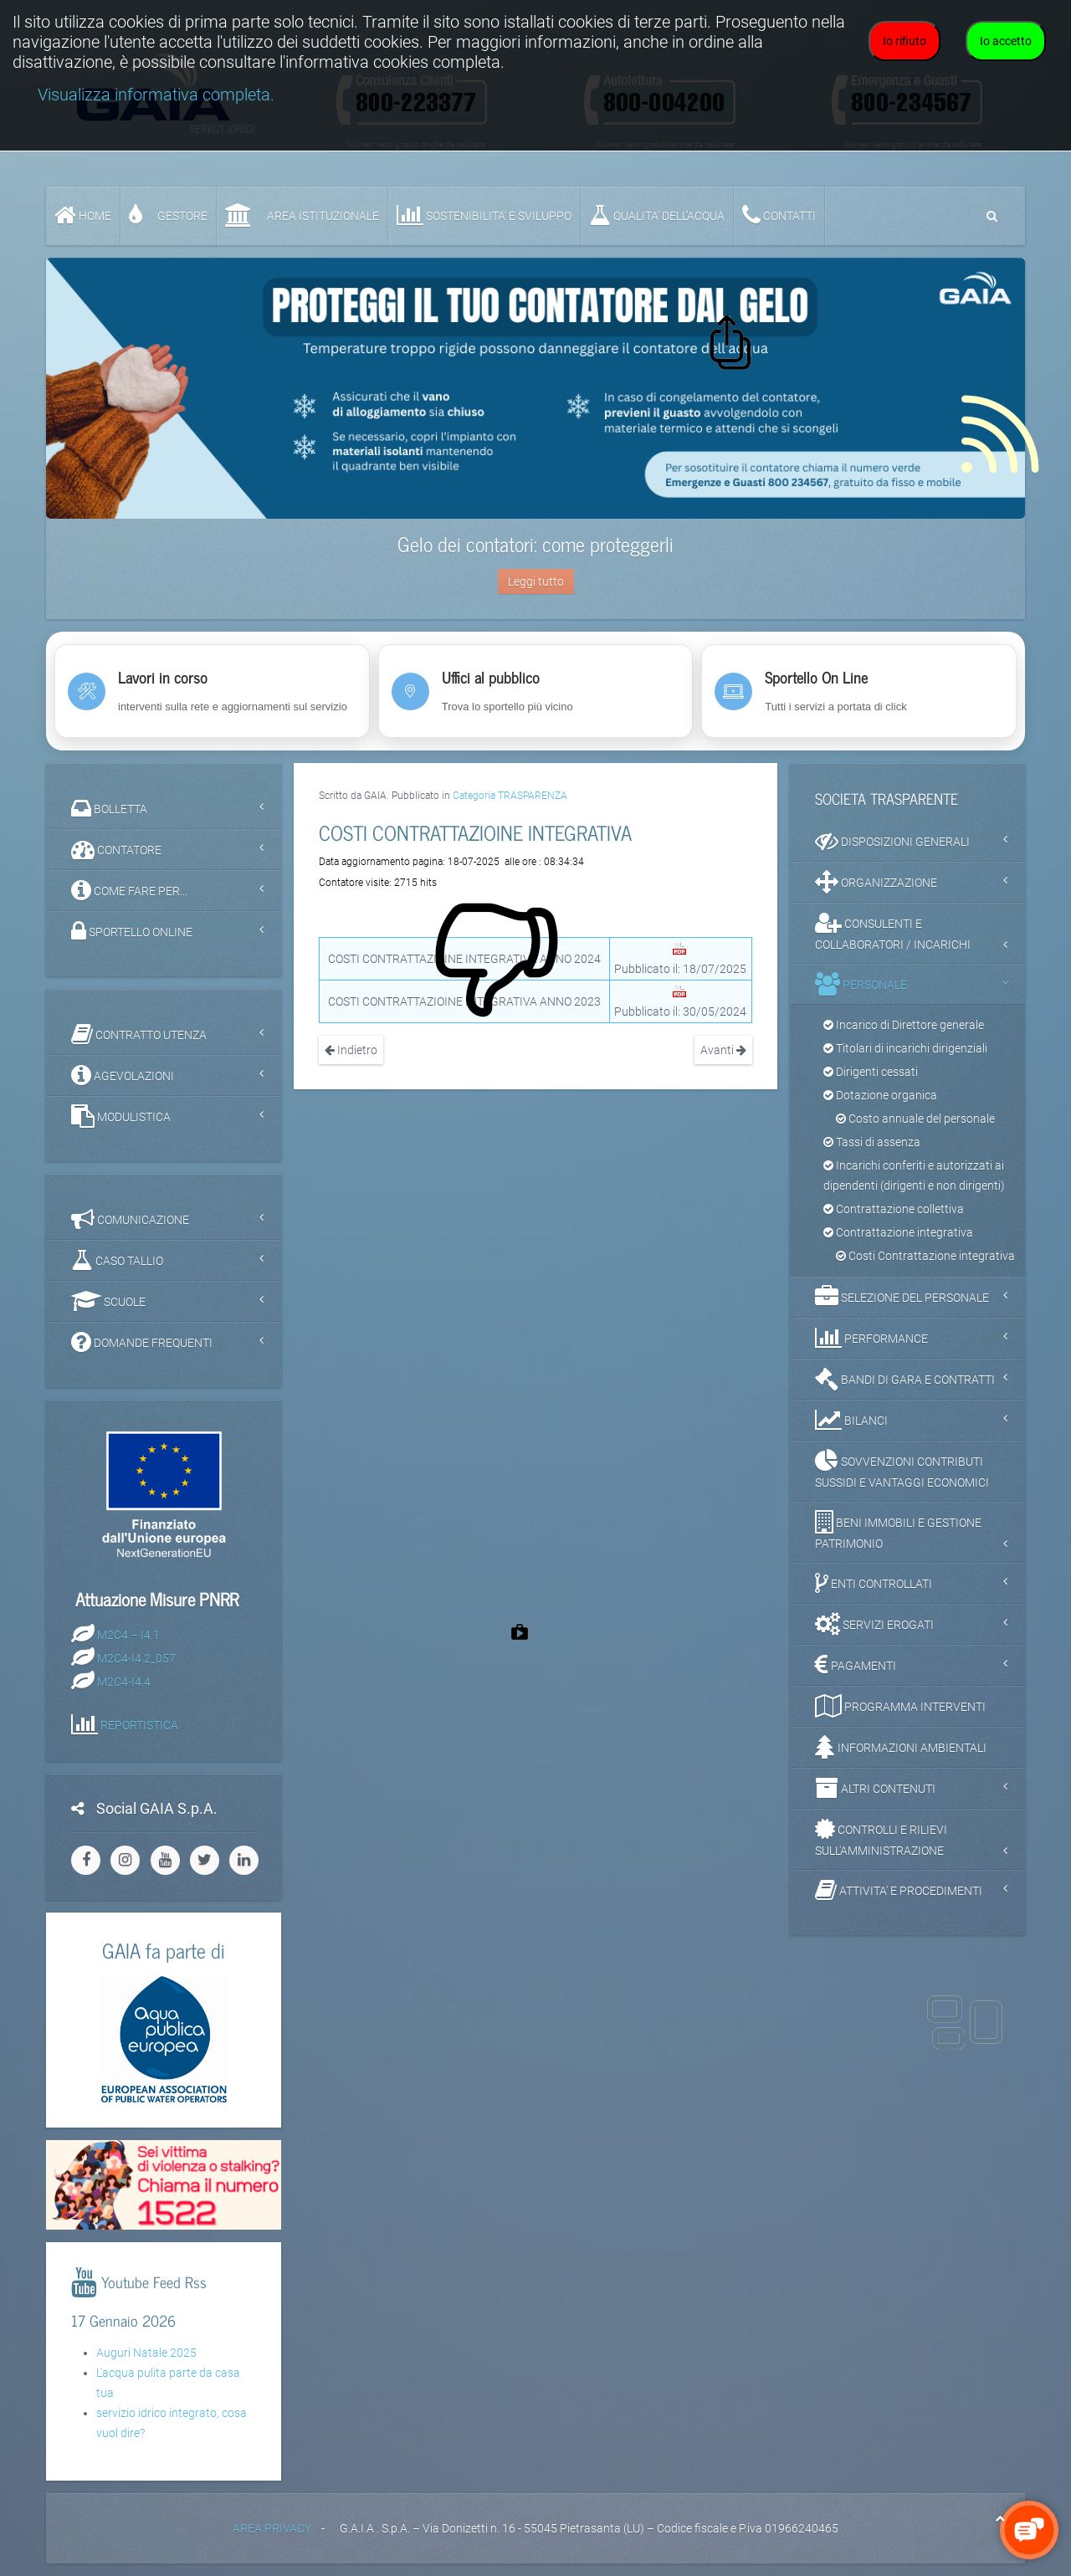  What do you see at coordinates (965, 2020) in the screenshot?
I see `view grouped elements or layouts` at bounding box center [965, 2020].